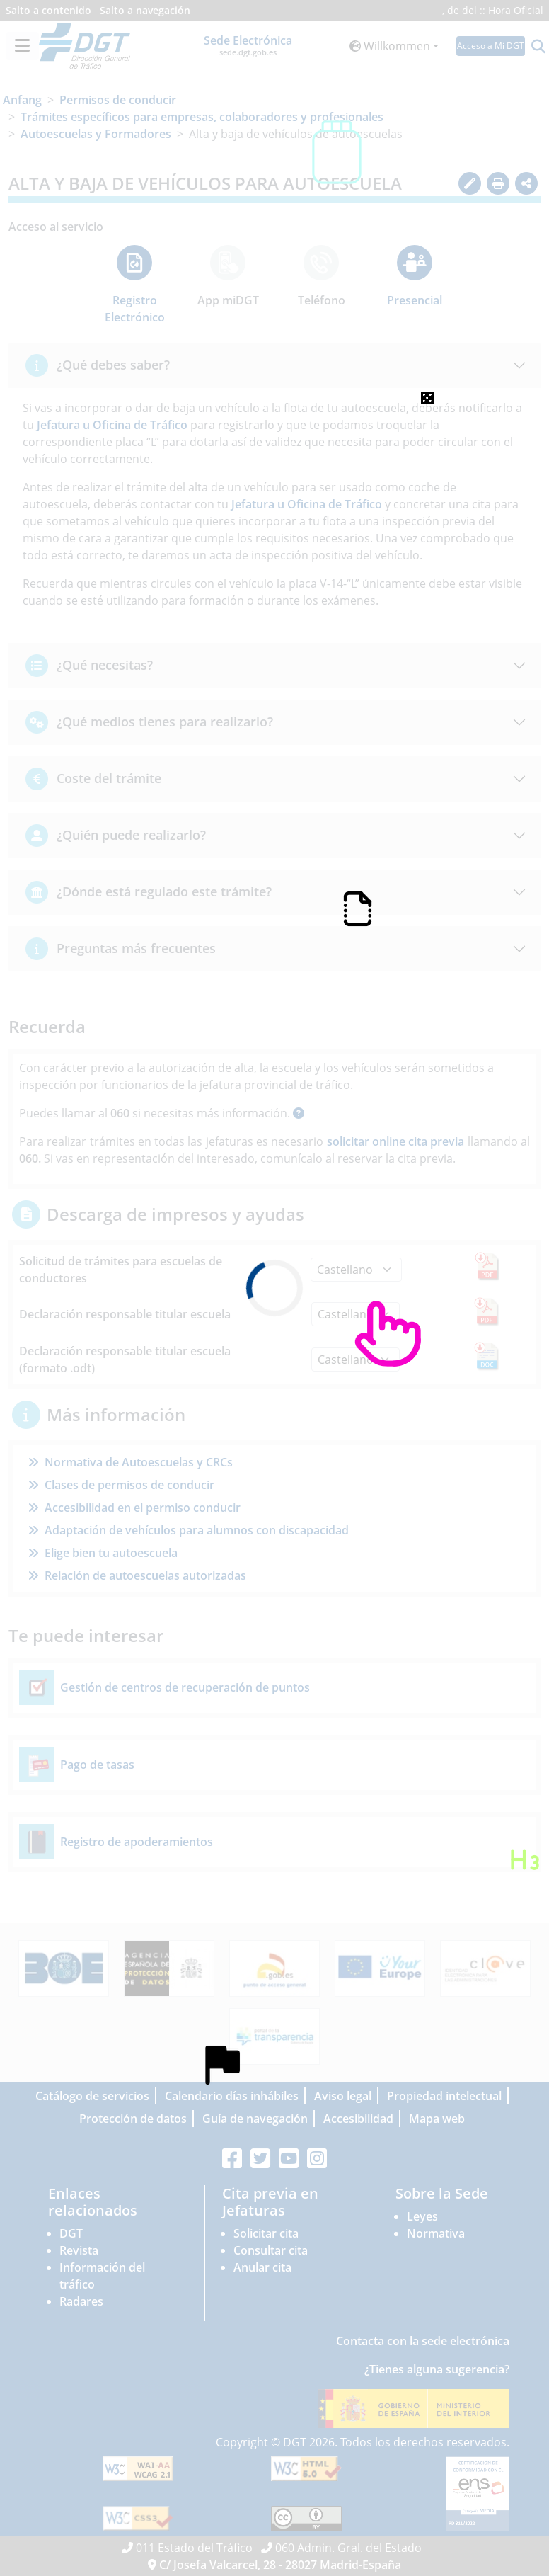 The width and height of the screenshot is (549, 2576). What do you see at coordinates (337, 152) in the screenshot?
I see `store or organize items in a container` at bounding box center [337, 152].